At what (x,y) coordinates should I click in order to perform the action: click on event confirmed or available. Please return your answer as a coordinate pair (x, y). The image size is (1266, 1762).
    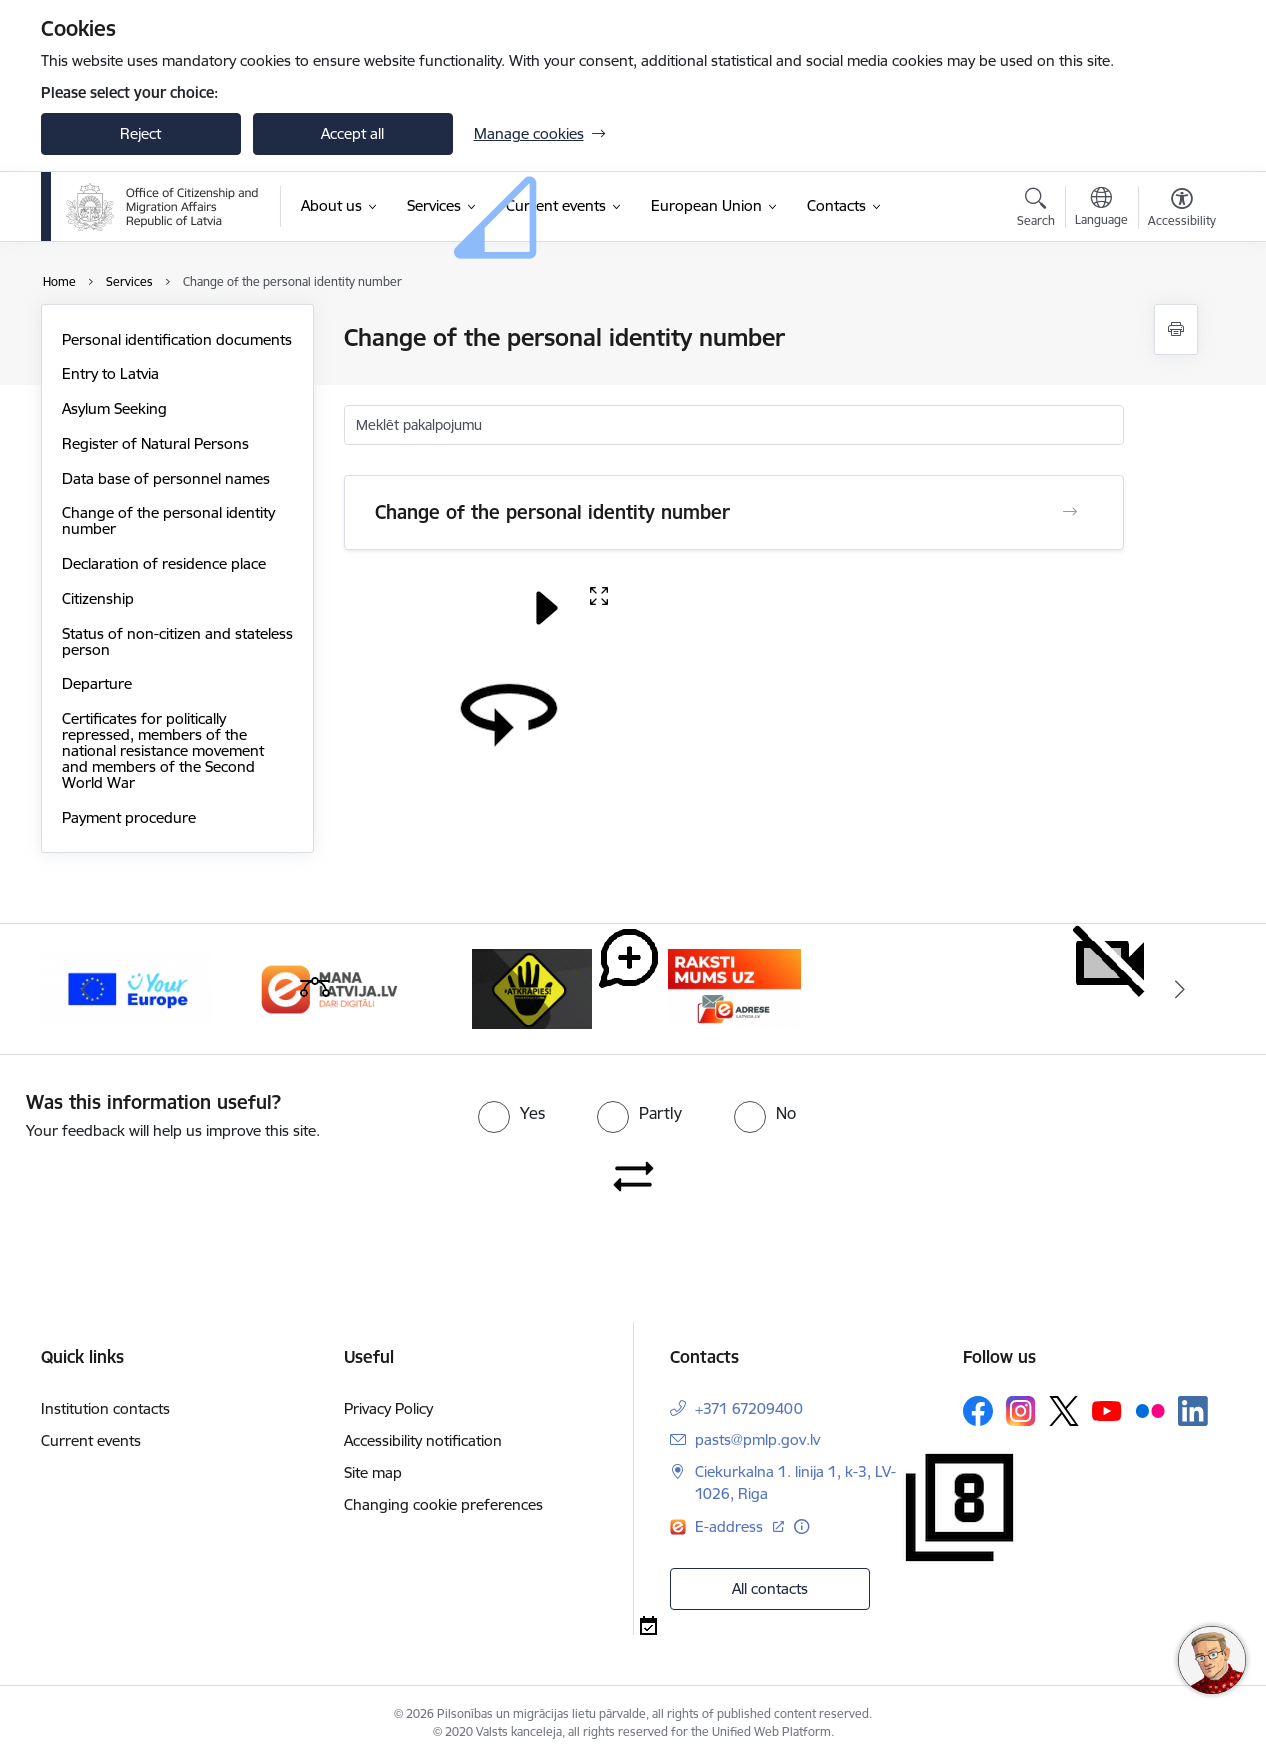
    Looking at the image, I should click on (648, 1626).